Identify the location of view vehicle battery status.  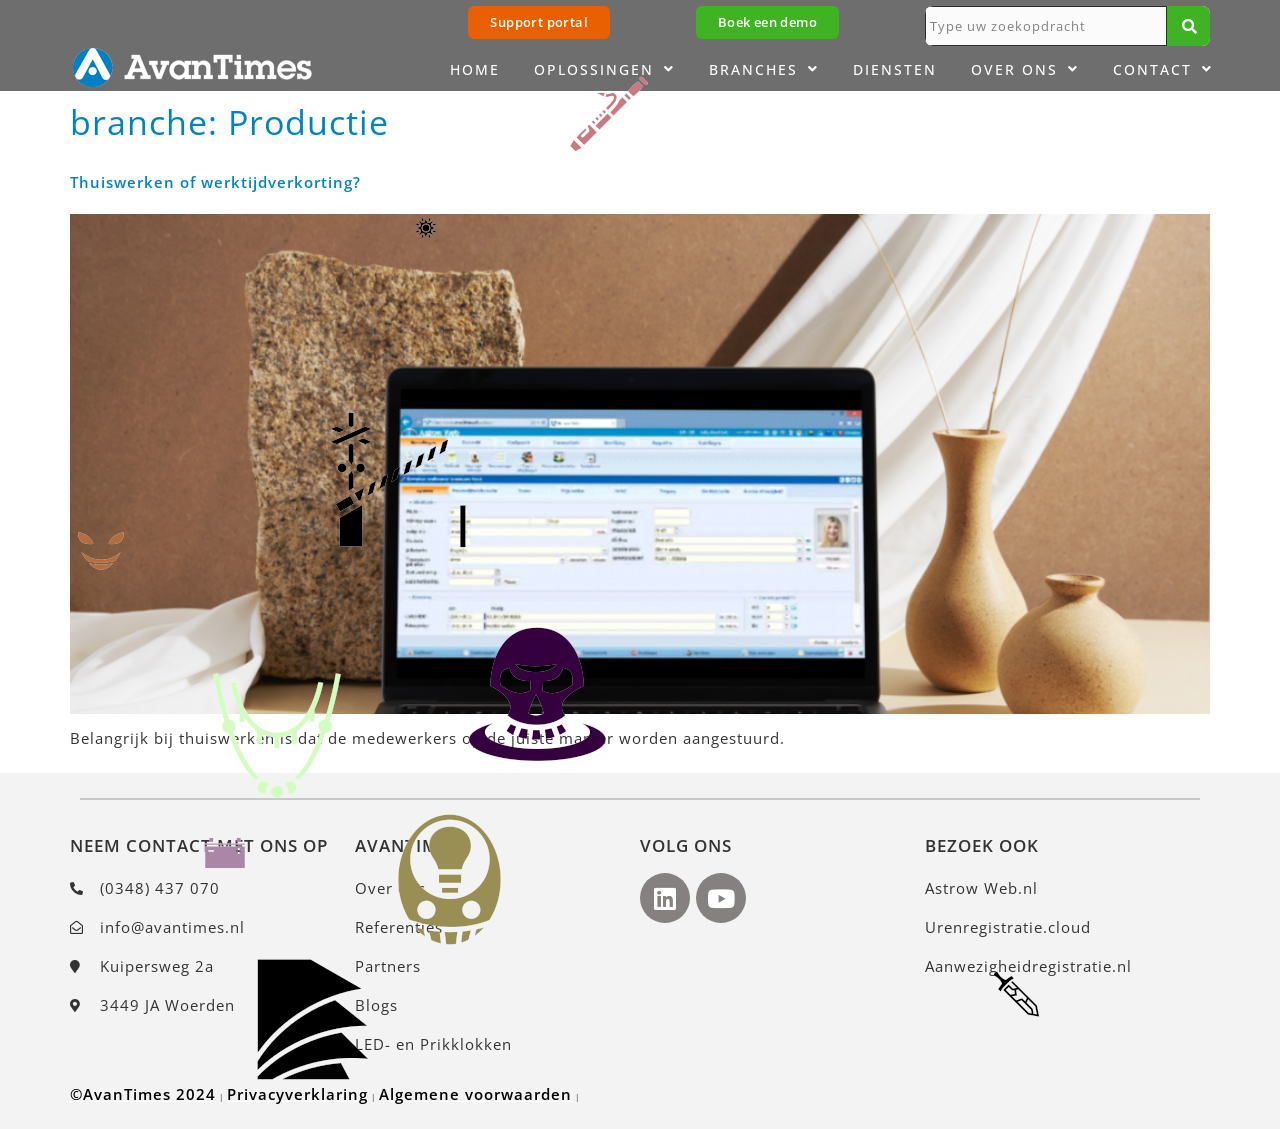
(225, 853).